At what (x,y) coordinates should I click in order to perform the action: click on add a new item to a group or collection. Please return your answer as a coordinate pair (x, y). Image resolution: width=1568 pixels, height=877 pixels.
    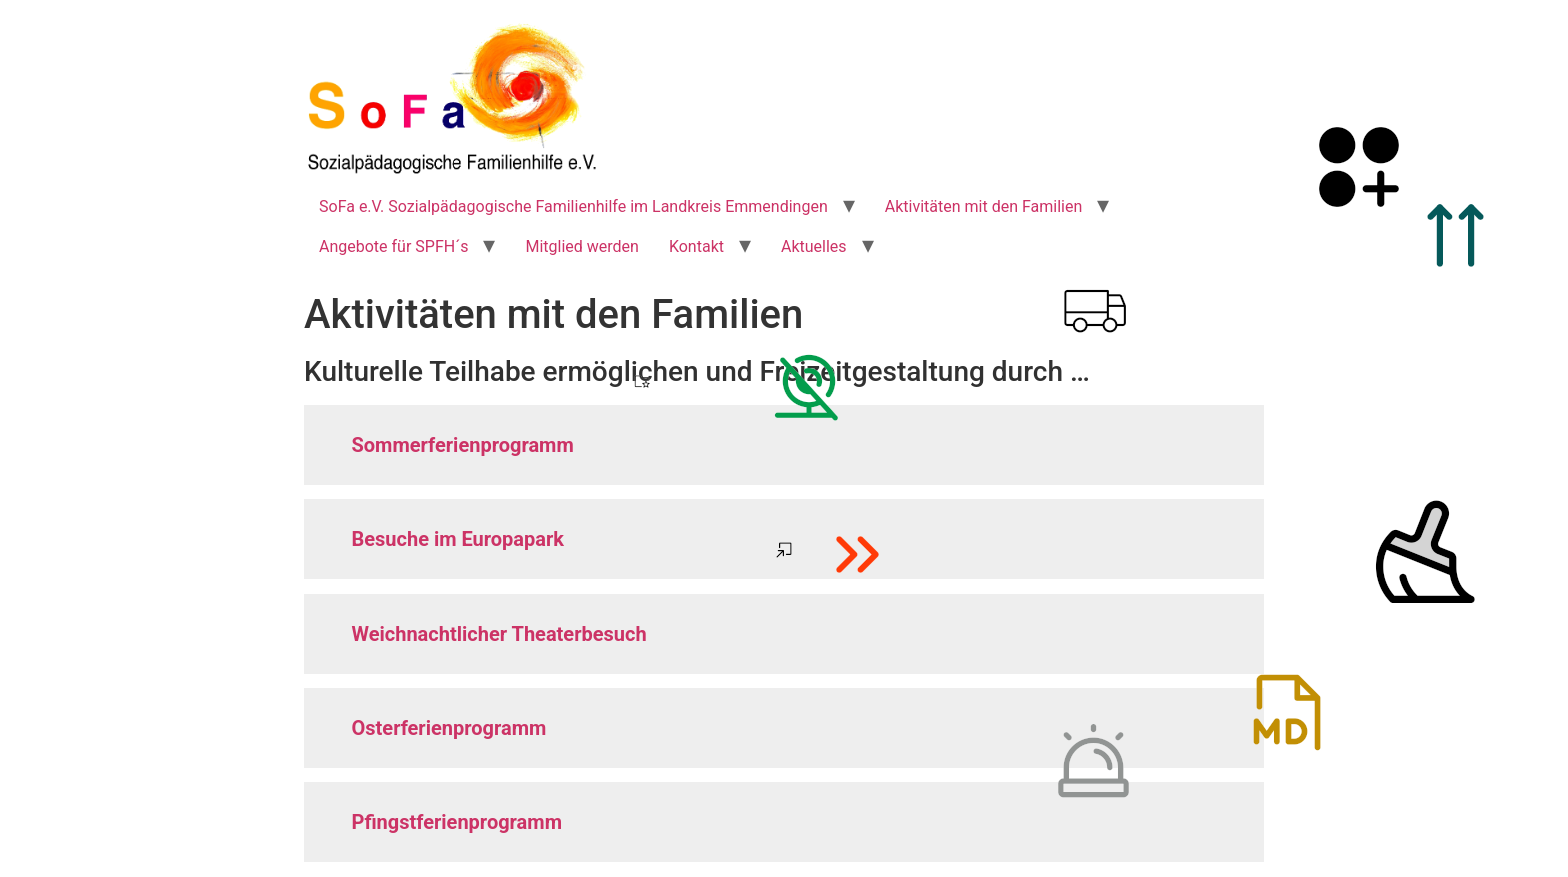
    Looking at the image, I should click on (1359, 167).